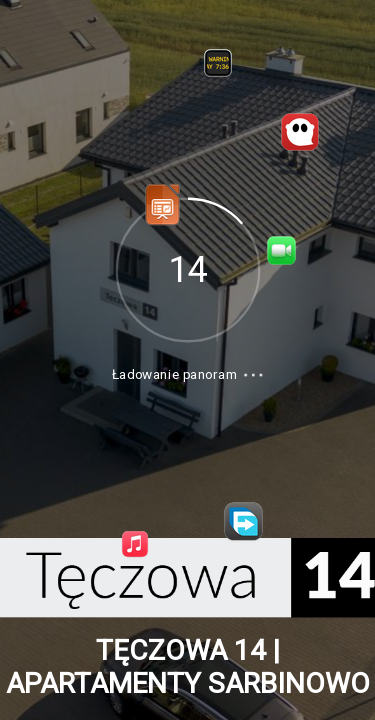  Describe the element at coordinates (135, 544) in the screenshot. I see `open Apple Music app` at that location.